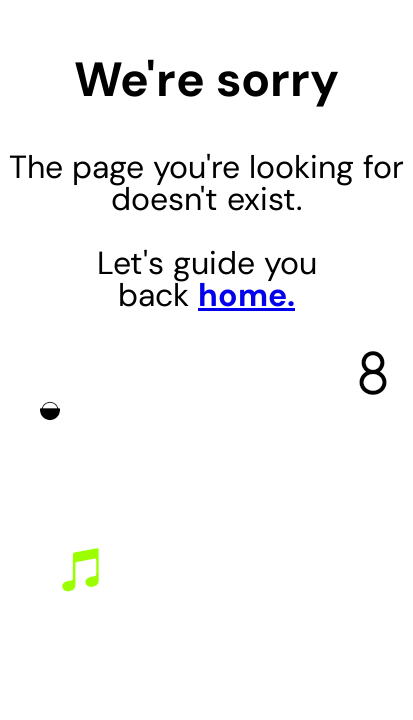 This screenshot has width=413, height=720. I want to click on open itunes music library, so click(80, 569).